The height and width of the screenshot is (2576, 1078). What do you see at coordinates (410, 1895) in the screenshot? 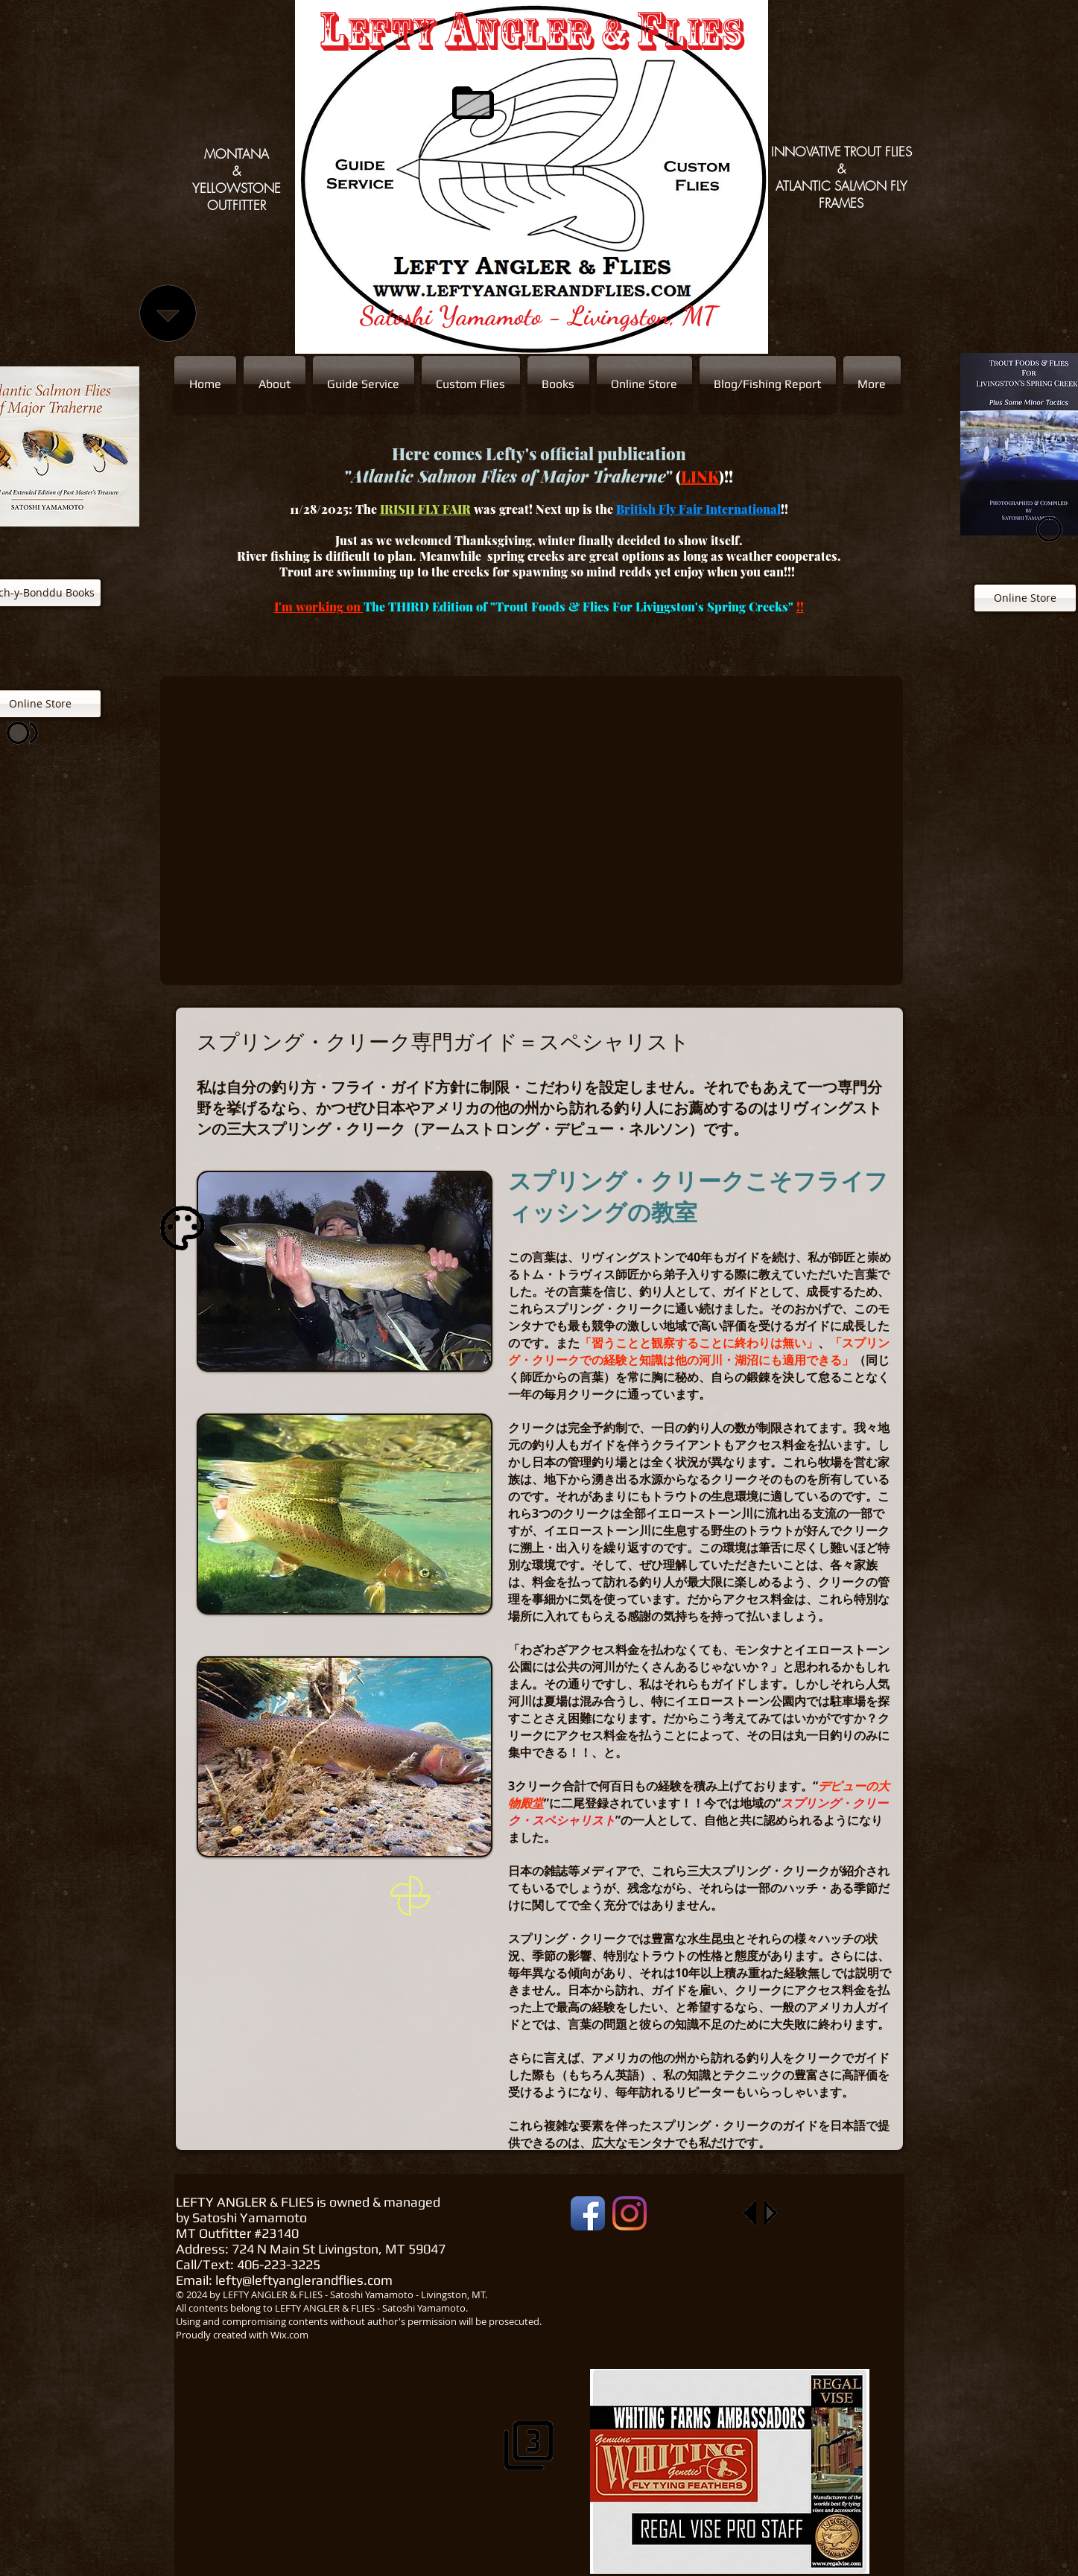
I see `open google photos app` at bounding box center [410, 1895].